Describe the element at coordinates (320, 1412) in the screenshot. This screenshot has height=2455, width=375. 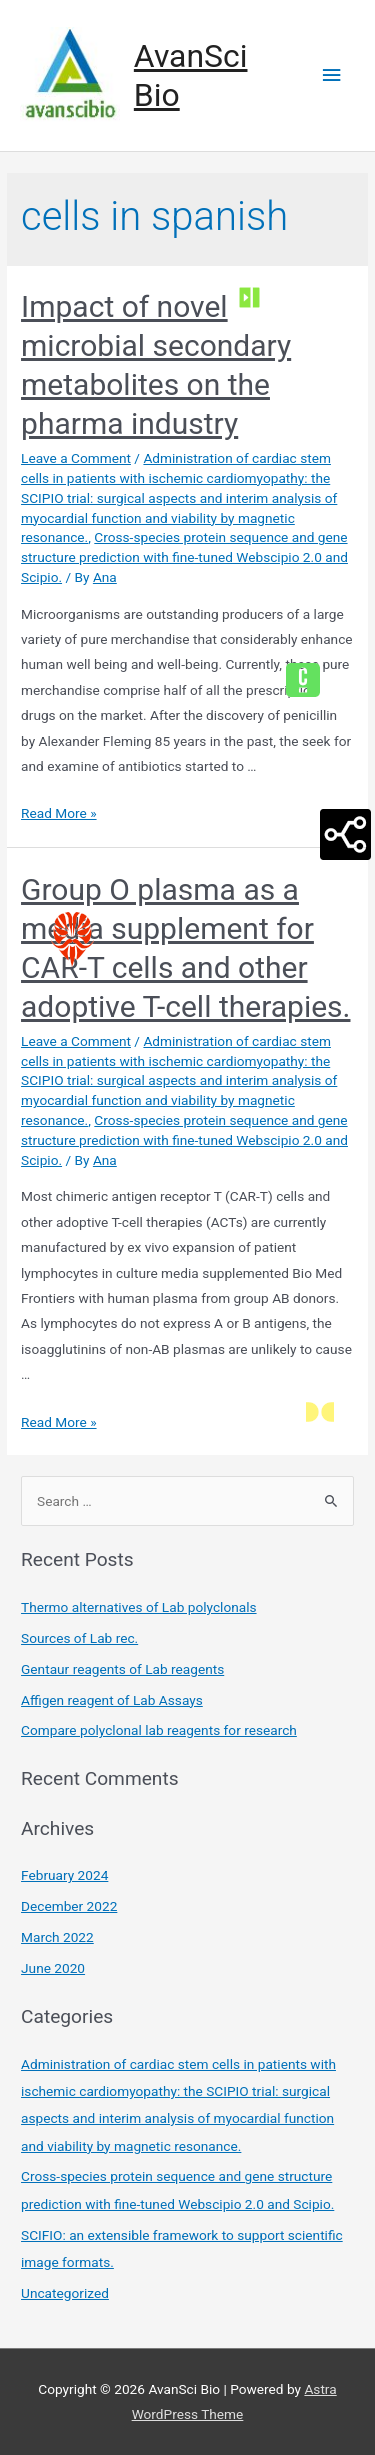
I see `indicates dolby audio or surround sound support` at that location.